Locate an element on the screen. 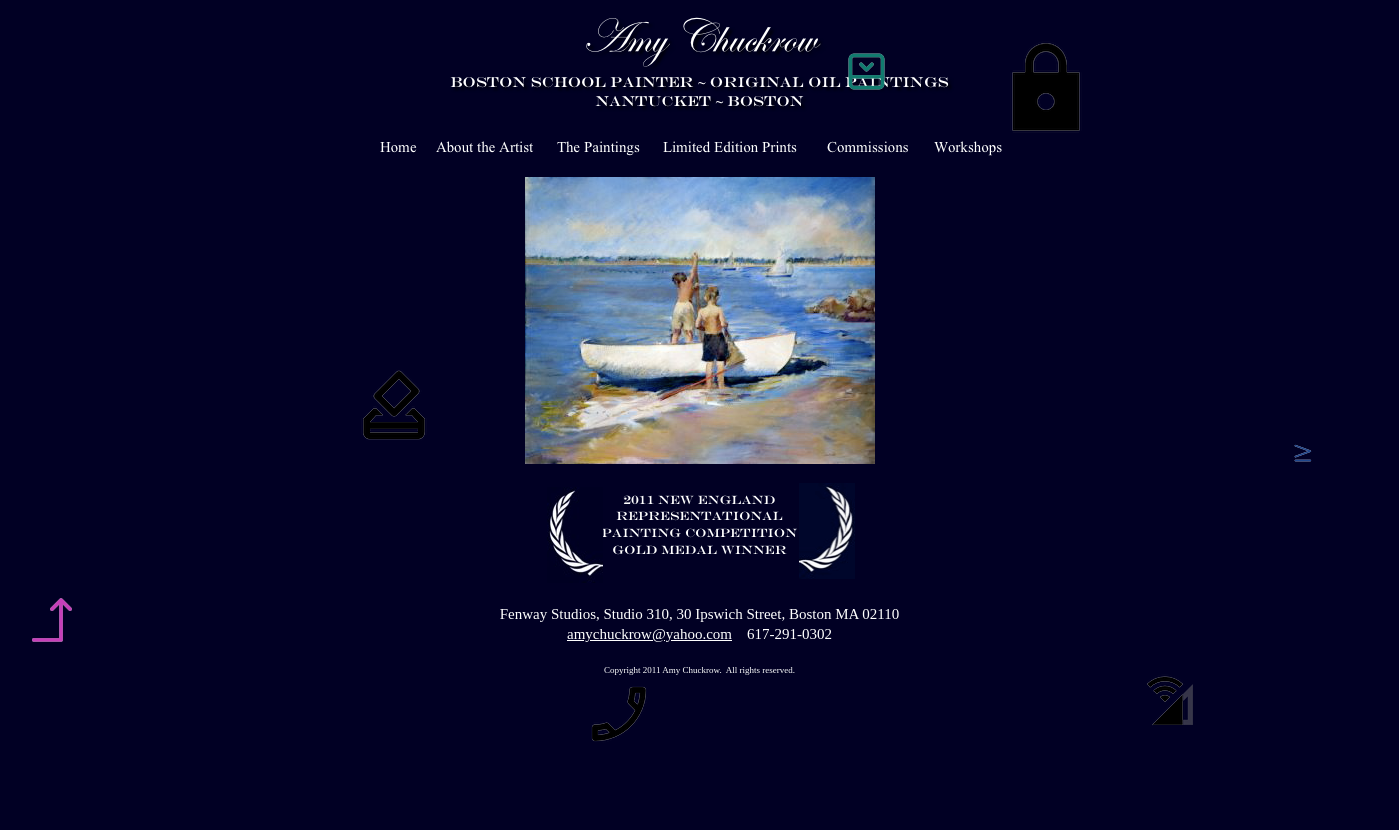 This screenshot has width=1399, height=830. cast your vote or submit a ballot is located at coordinates (394, 405).